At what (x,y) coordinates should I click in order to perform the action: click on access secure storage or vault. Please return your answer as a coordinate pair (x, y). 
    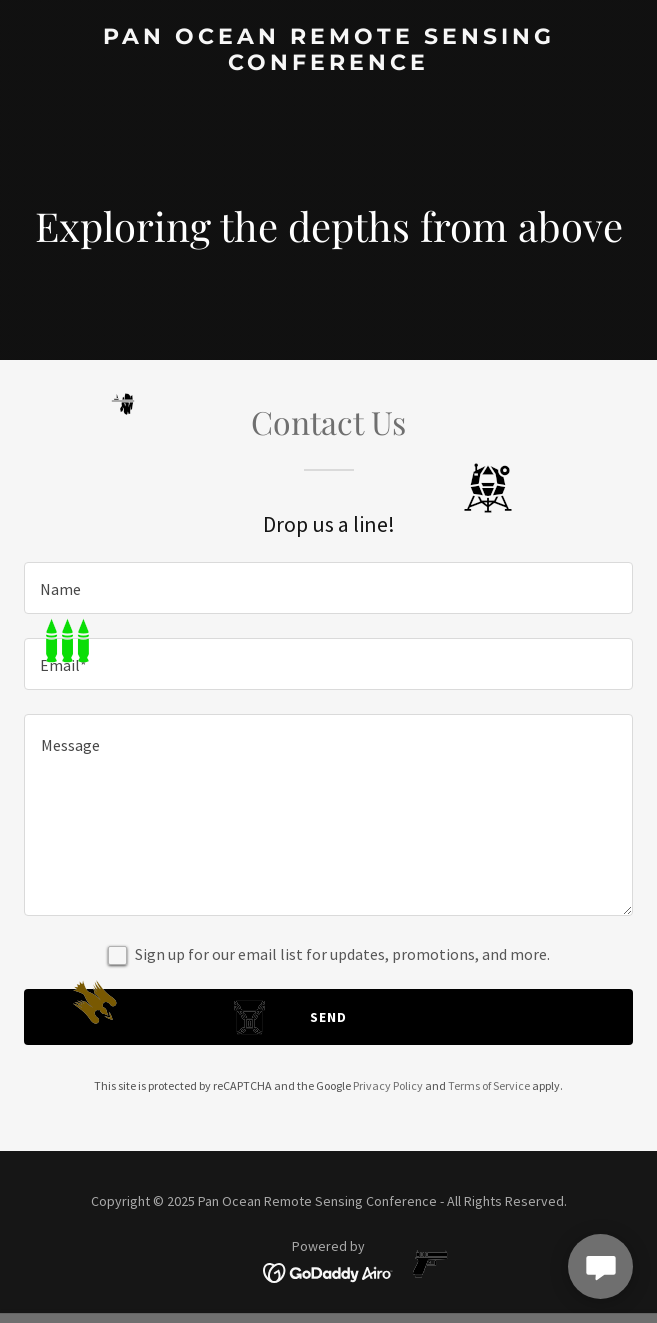
    Looking at the image, I should click on (249, 1017).